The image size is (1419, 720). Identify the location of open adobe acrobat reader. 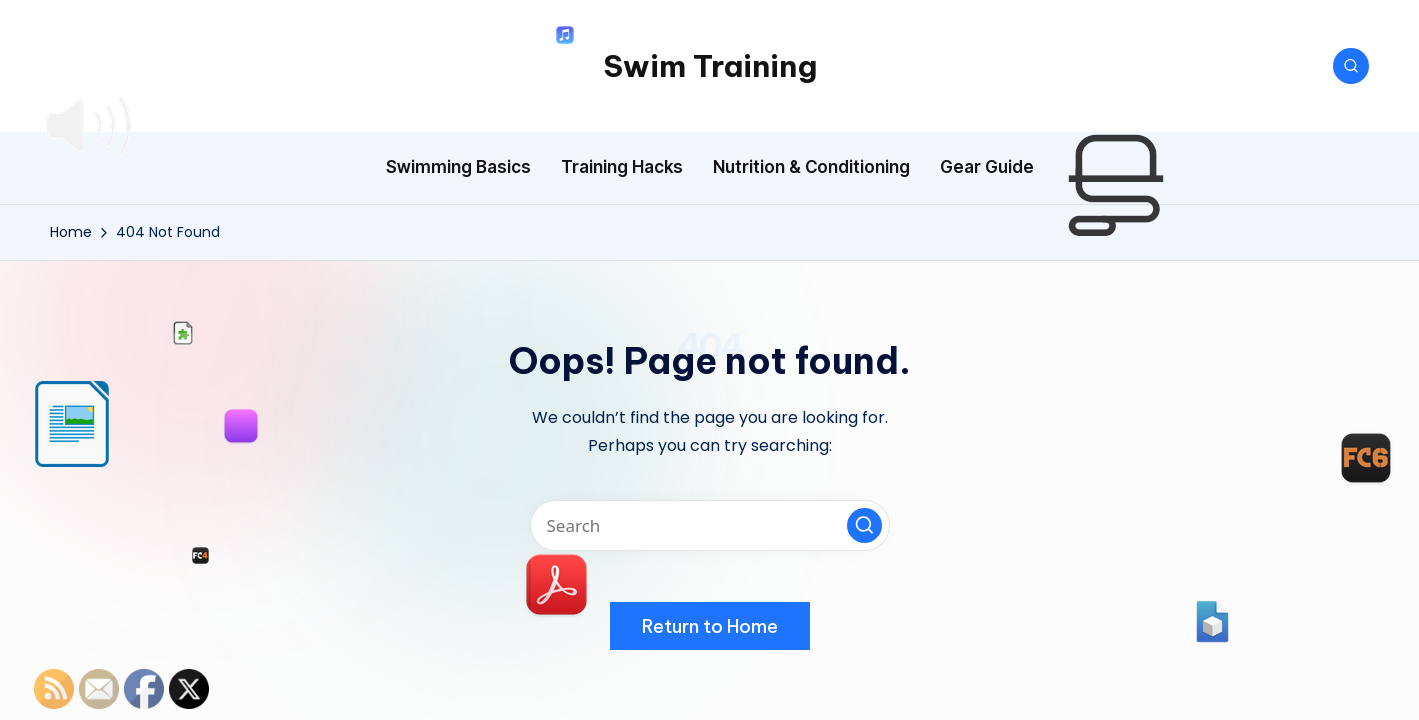
(556, 584).